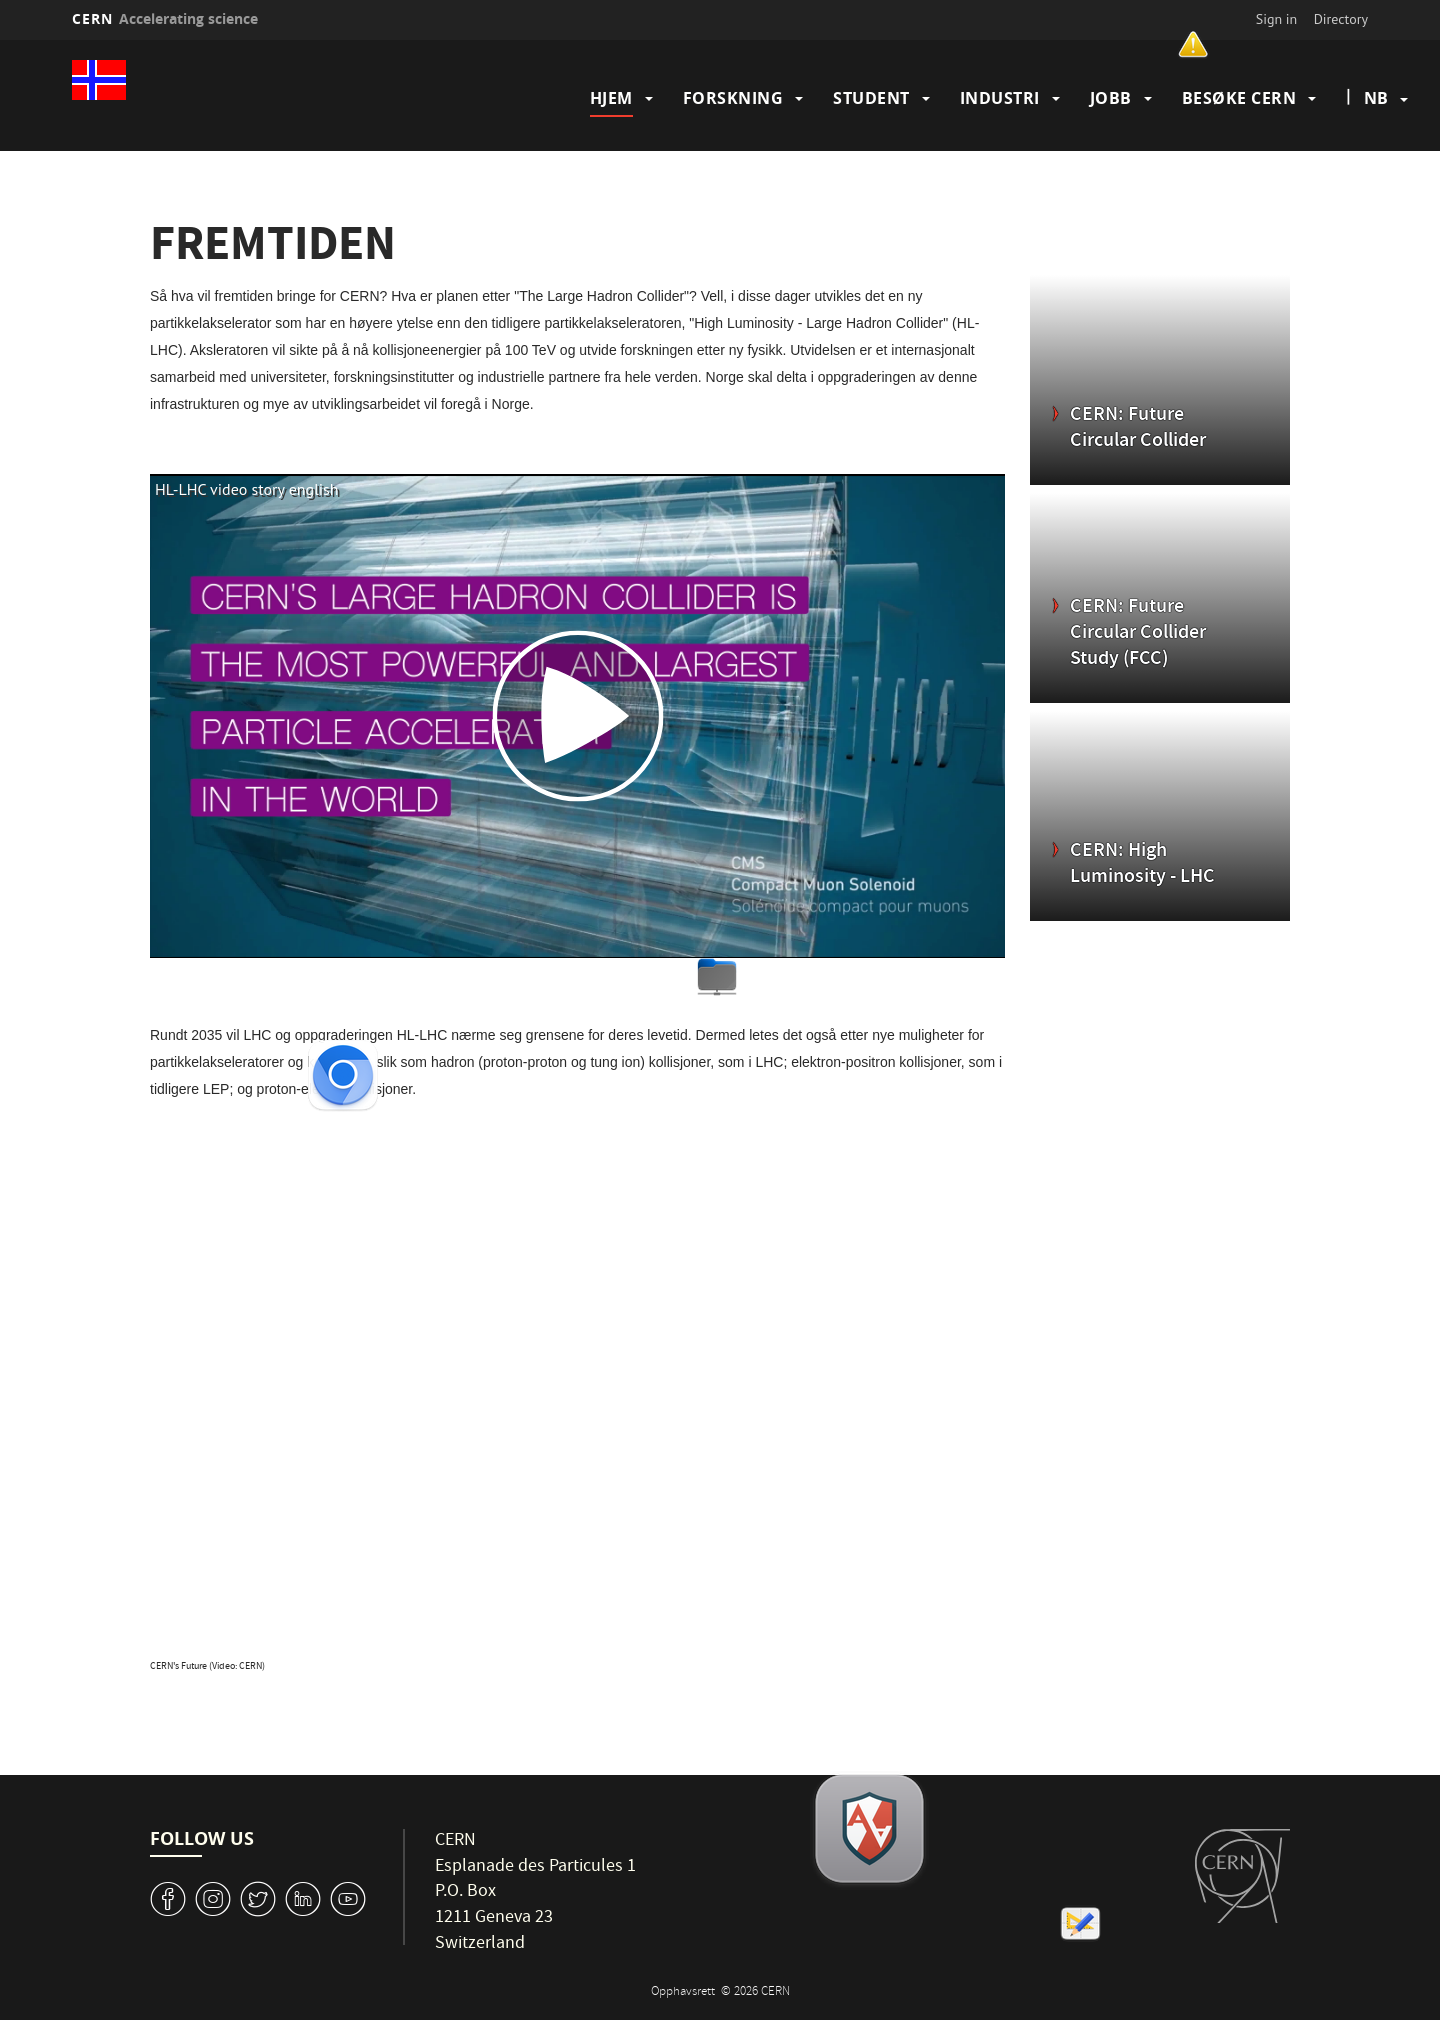  What do you see at coordinates (869, 1830) in the screenshot?
I see `open apparmor security preferences` at bounding box center [869, 1830].